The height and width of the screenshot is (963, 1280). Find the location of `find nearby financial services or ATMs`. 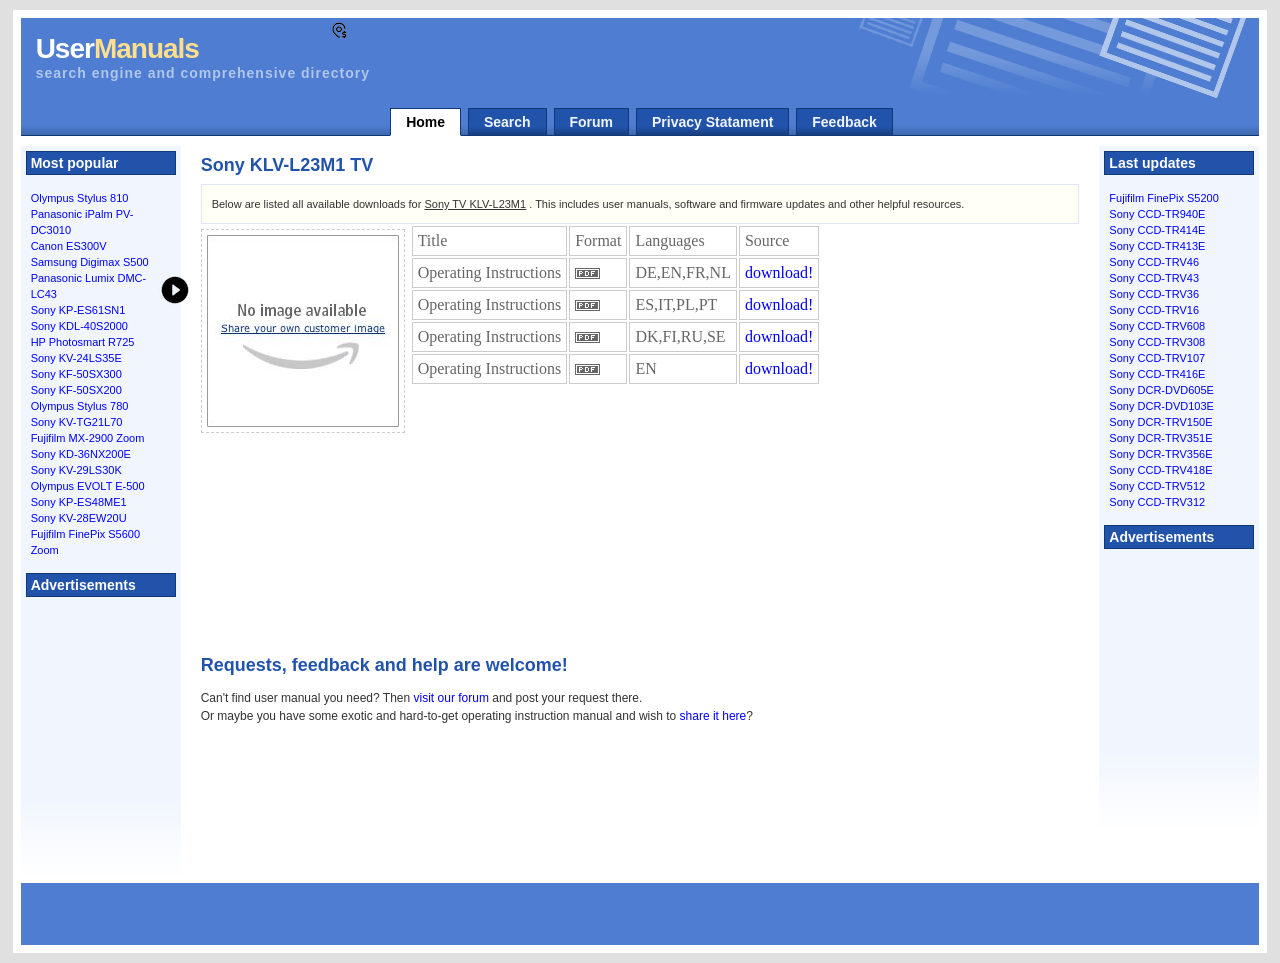

find nearby financial services or ATMs is located at coordinates (339, 30).